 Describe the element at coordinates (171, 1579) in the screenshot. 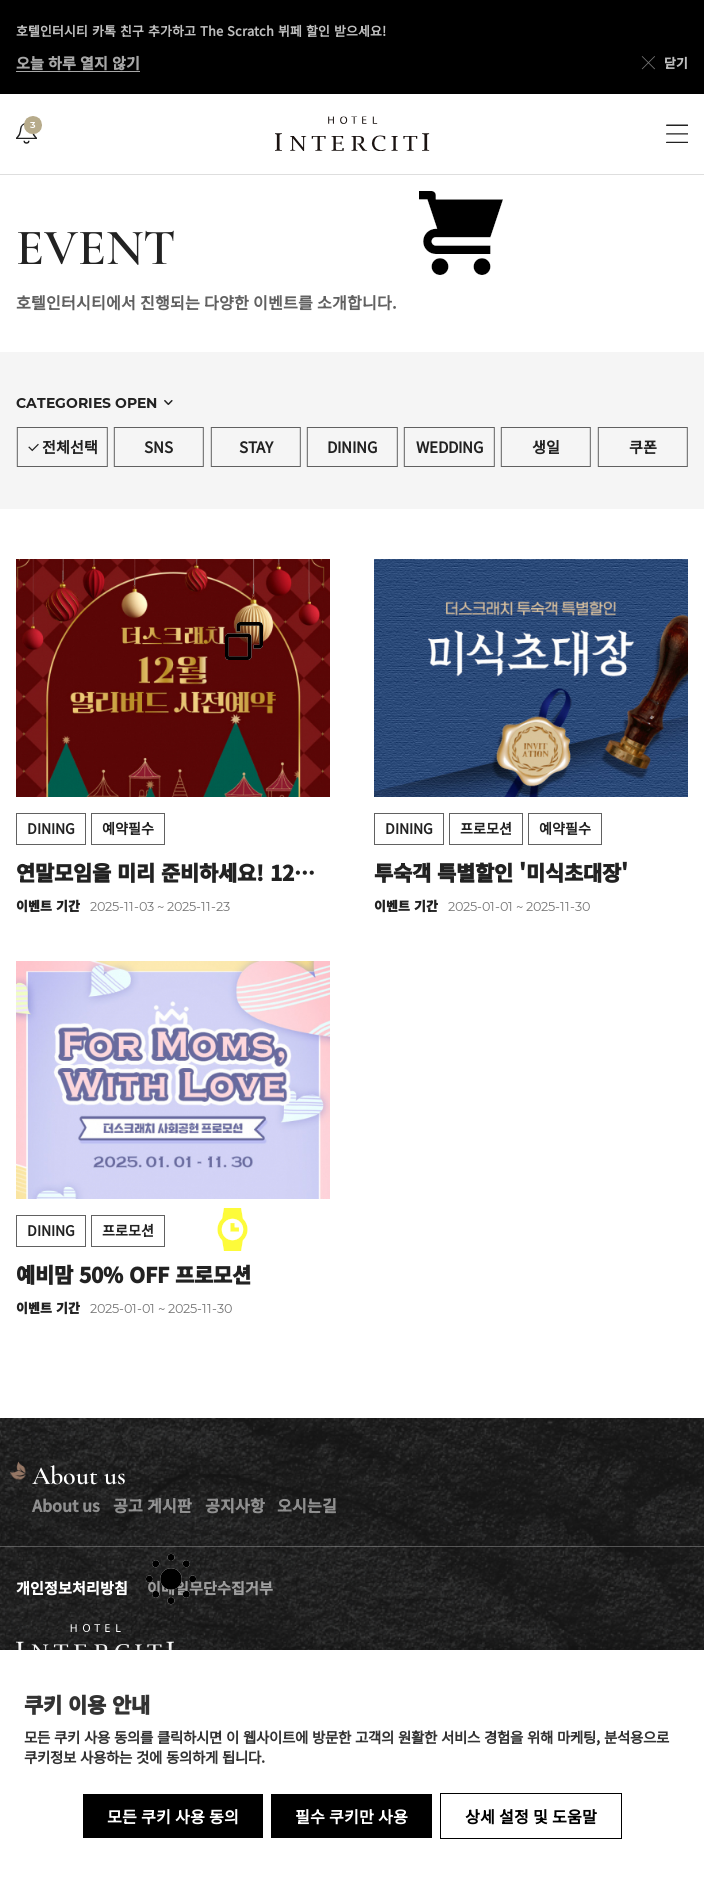

I see `decrease screen brightness` at that location.